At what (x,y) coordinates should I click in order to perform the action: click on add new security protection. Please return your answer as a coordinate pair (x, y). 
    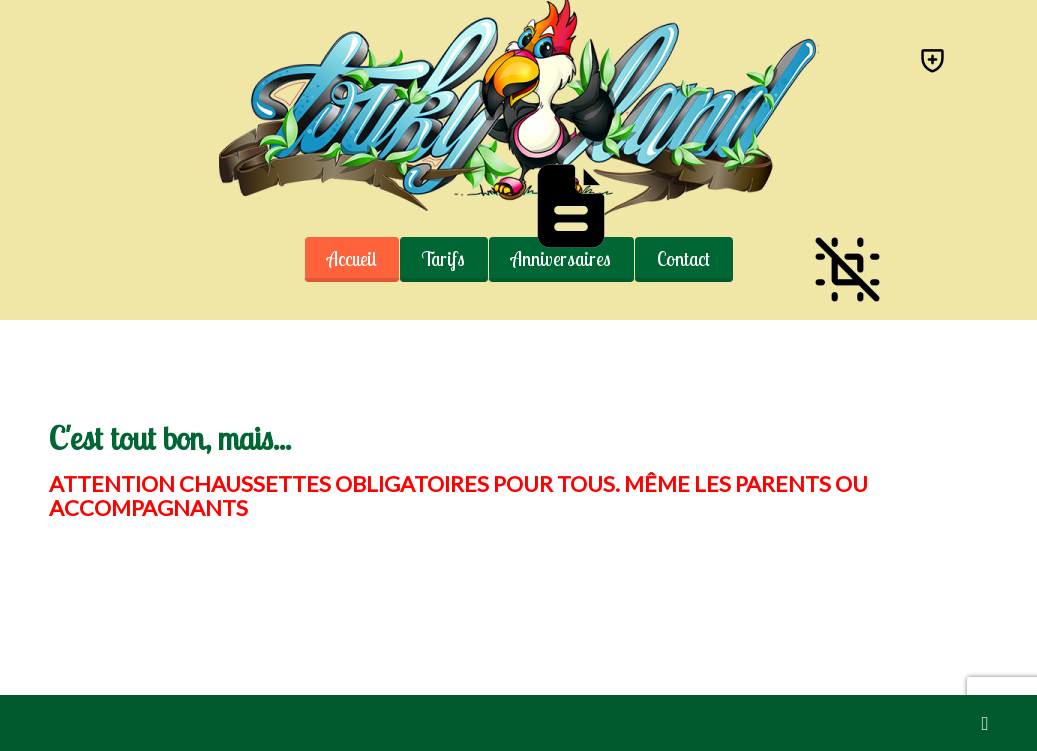
    Looking at the image, I should click on (932, 59).